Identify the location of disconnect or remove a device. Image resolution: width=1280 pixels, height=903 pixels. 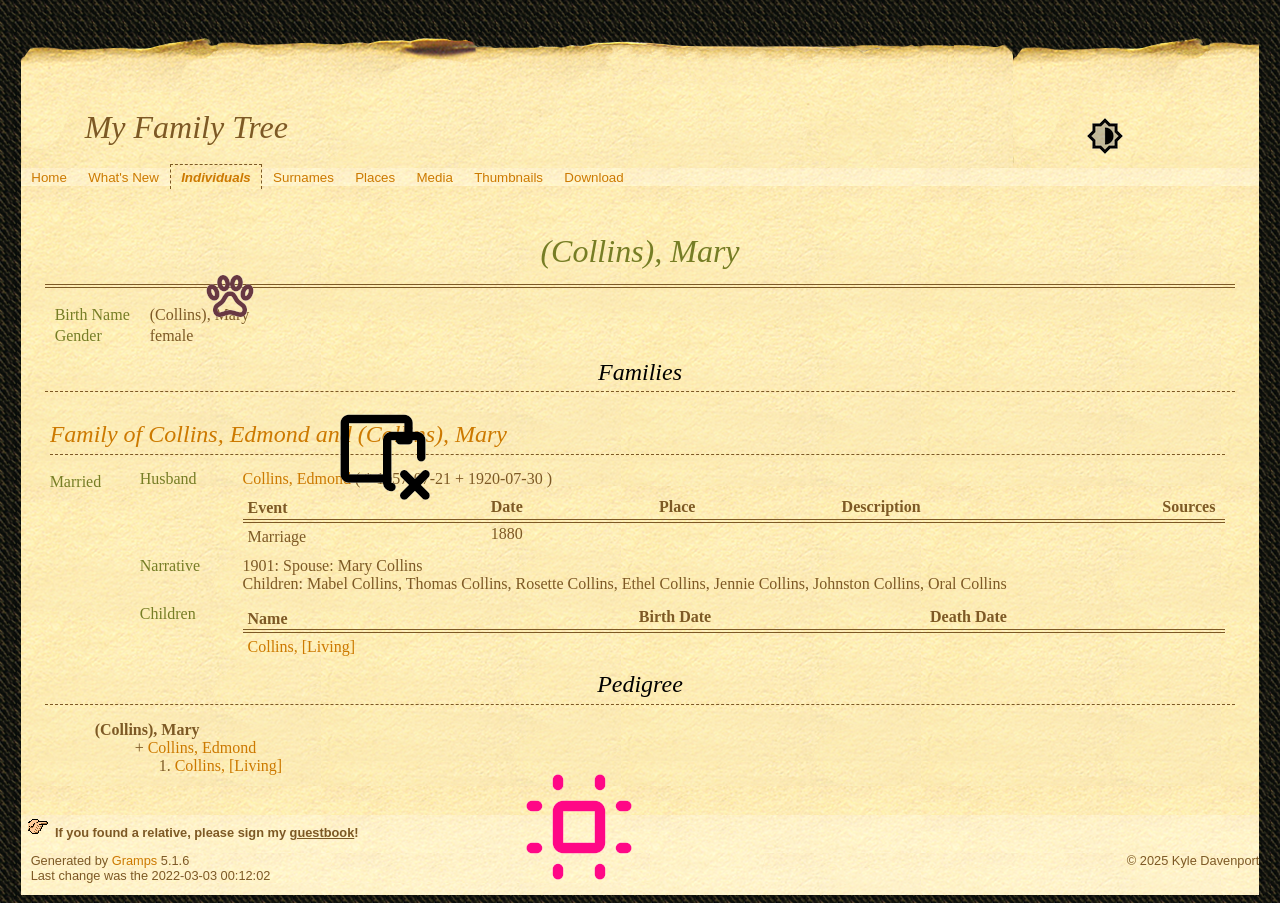
(383, 453).